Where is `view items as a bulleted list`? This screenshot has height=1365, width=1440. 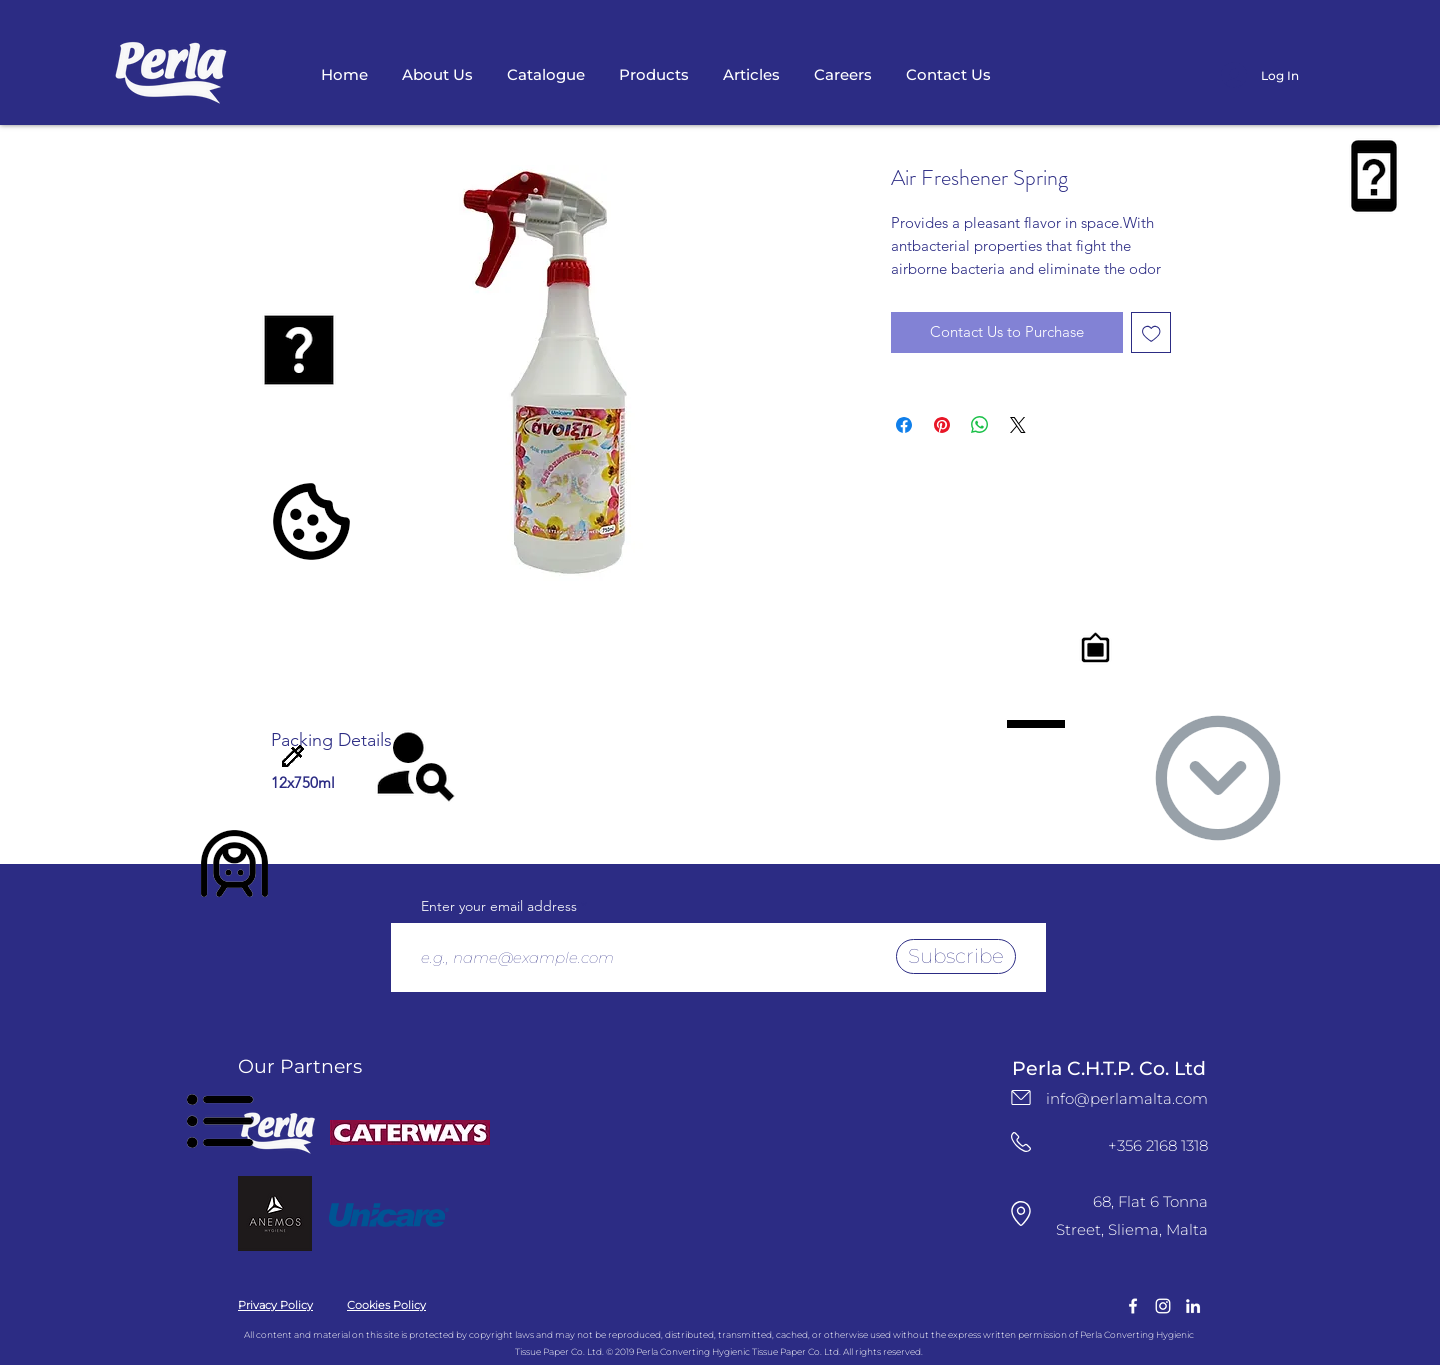
view items as a bulleted list is located at coordinates (221, 1121).